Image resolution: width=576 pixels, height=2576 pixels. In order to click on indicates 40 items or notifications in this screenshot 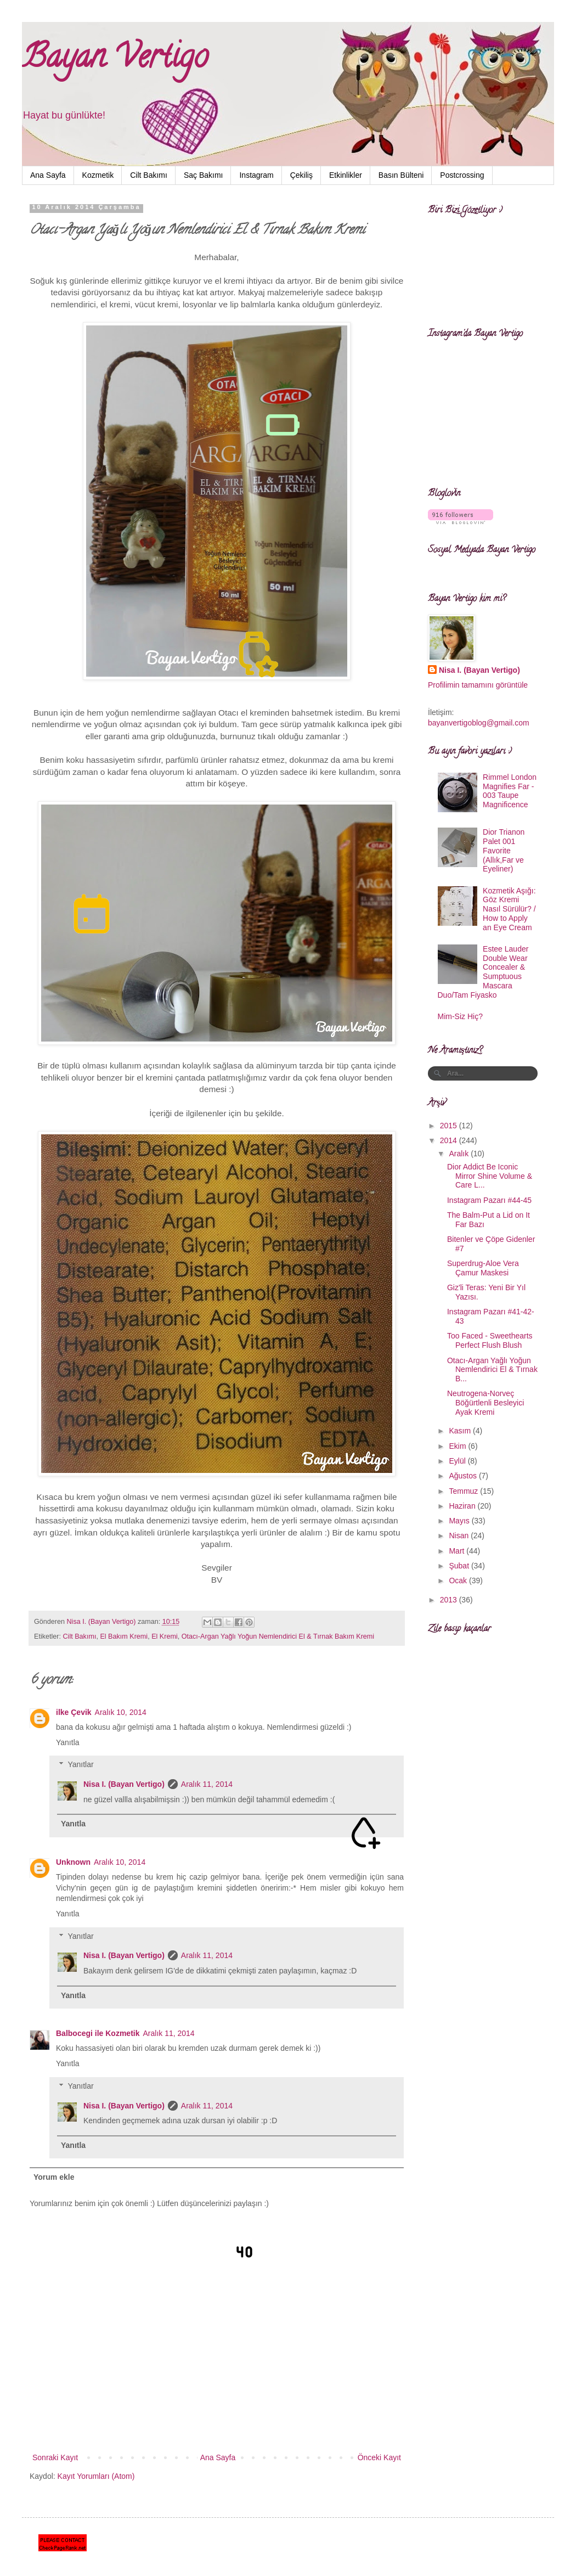, I will do `click(244, 2252)`.